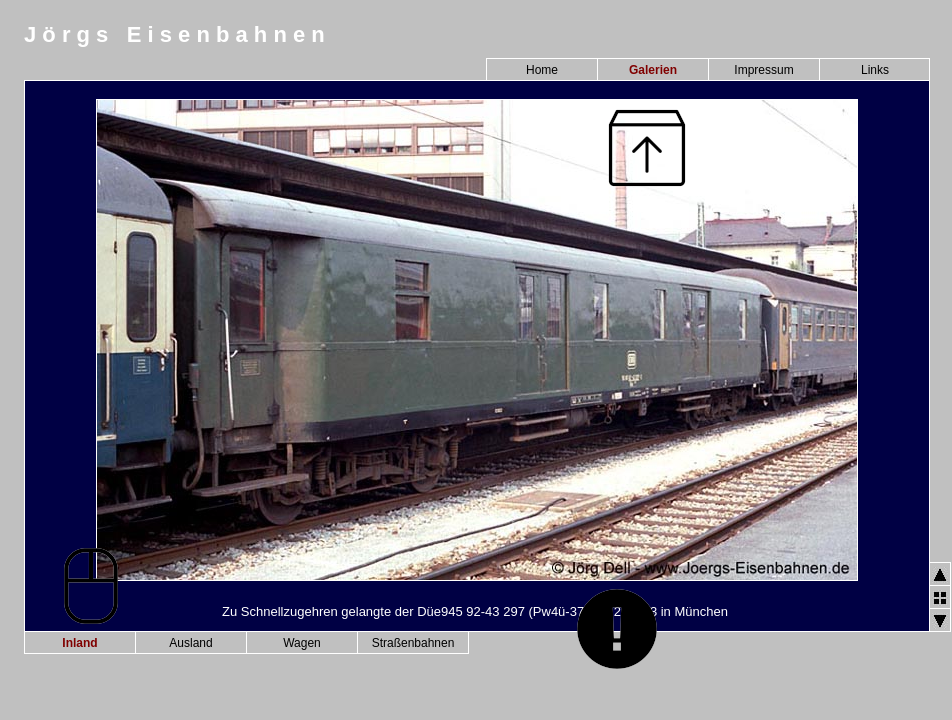 Image resolution: width=952 pixels, height=720 pixels. I want to click on adjust mouse or pointer settings, so click(91, 586).